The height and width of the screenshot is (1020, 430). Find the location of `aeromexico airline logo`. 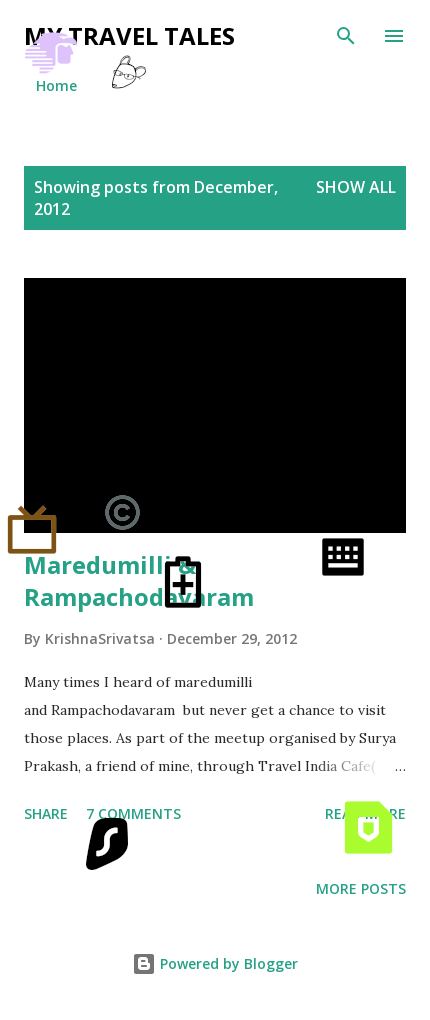

aeromexico airline logo is located at coordinates (51, 53).